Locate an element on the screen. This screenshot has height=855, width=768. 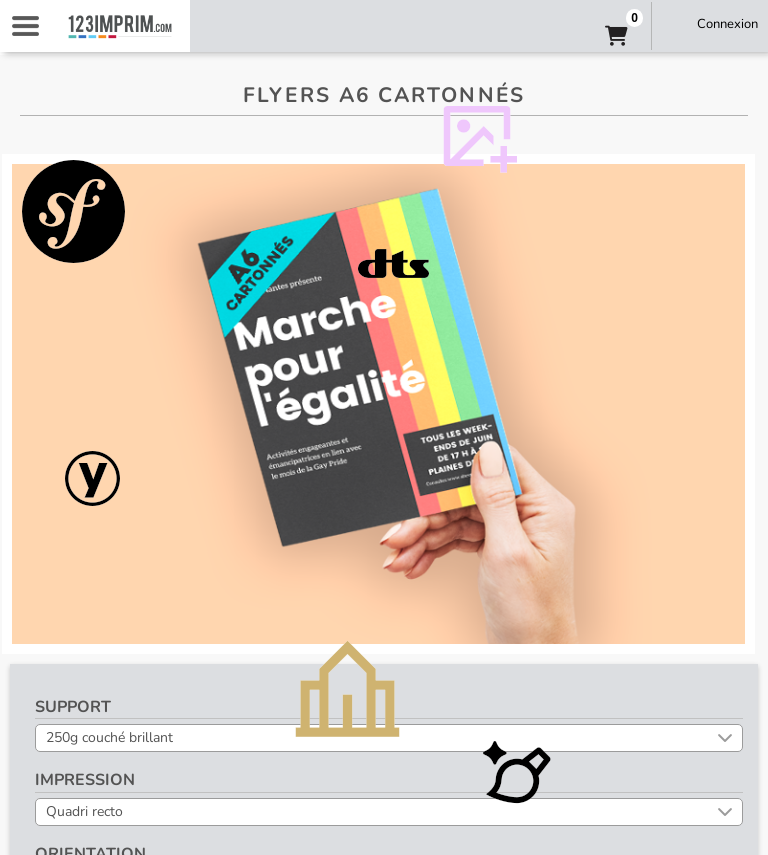
add a new image or photo is located at coordinates (477, 136).